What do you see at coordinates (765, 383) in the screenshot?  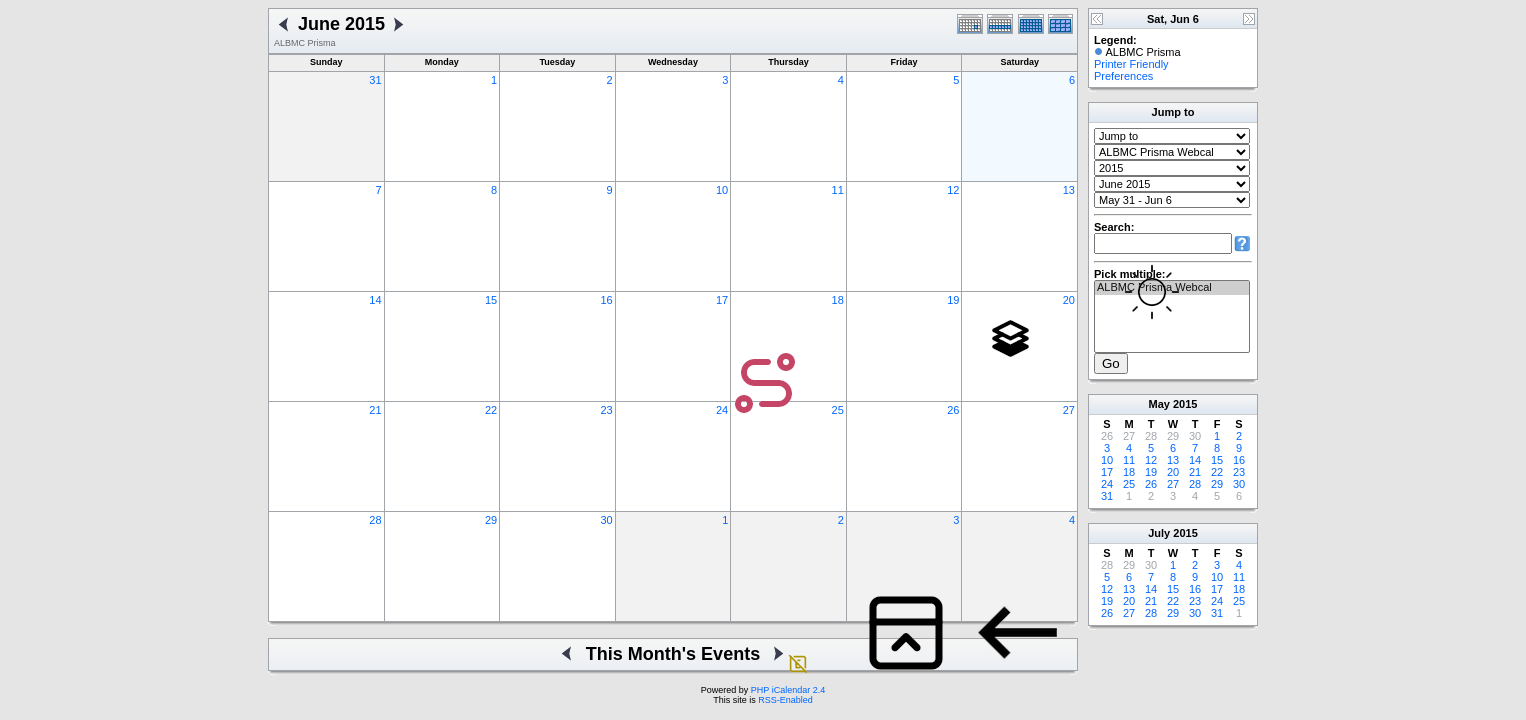 I see `view navigation route` at bounding box center [765, 383].